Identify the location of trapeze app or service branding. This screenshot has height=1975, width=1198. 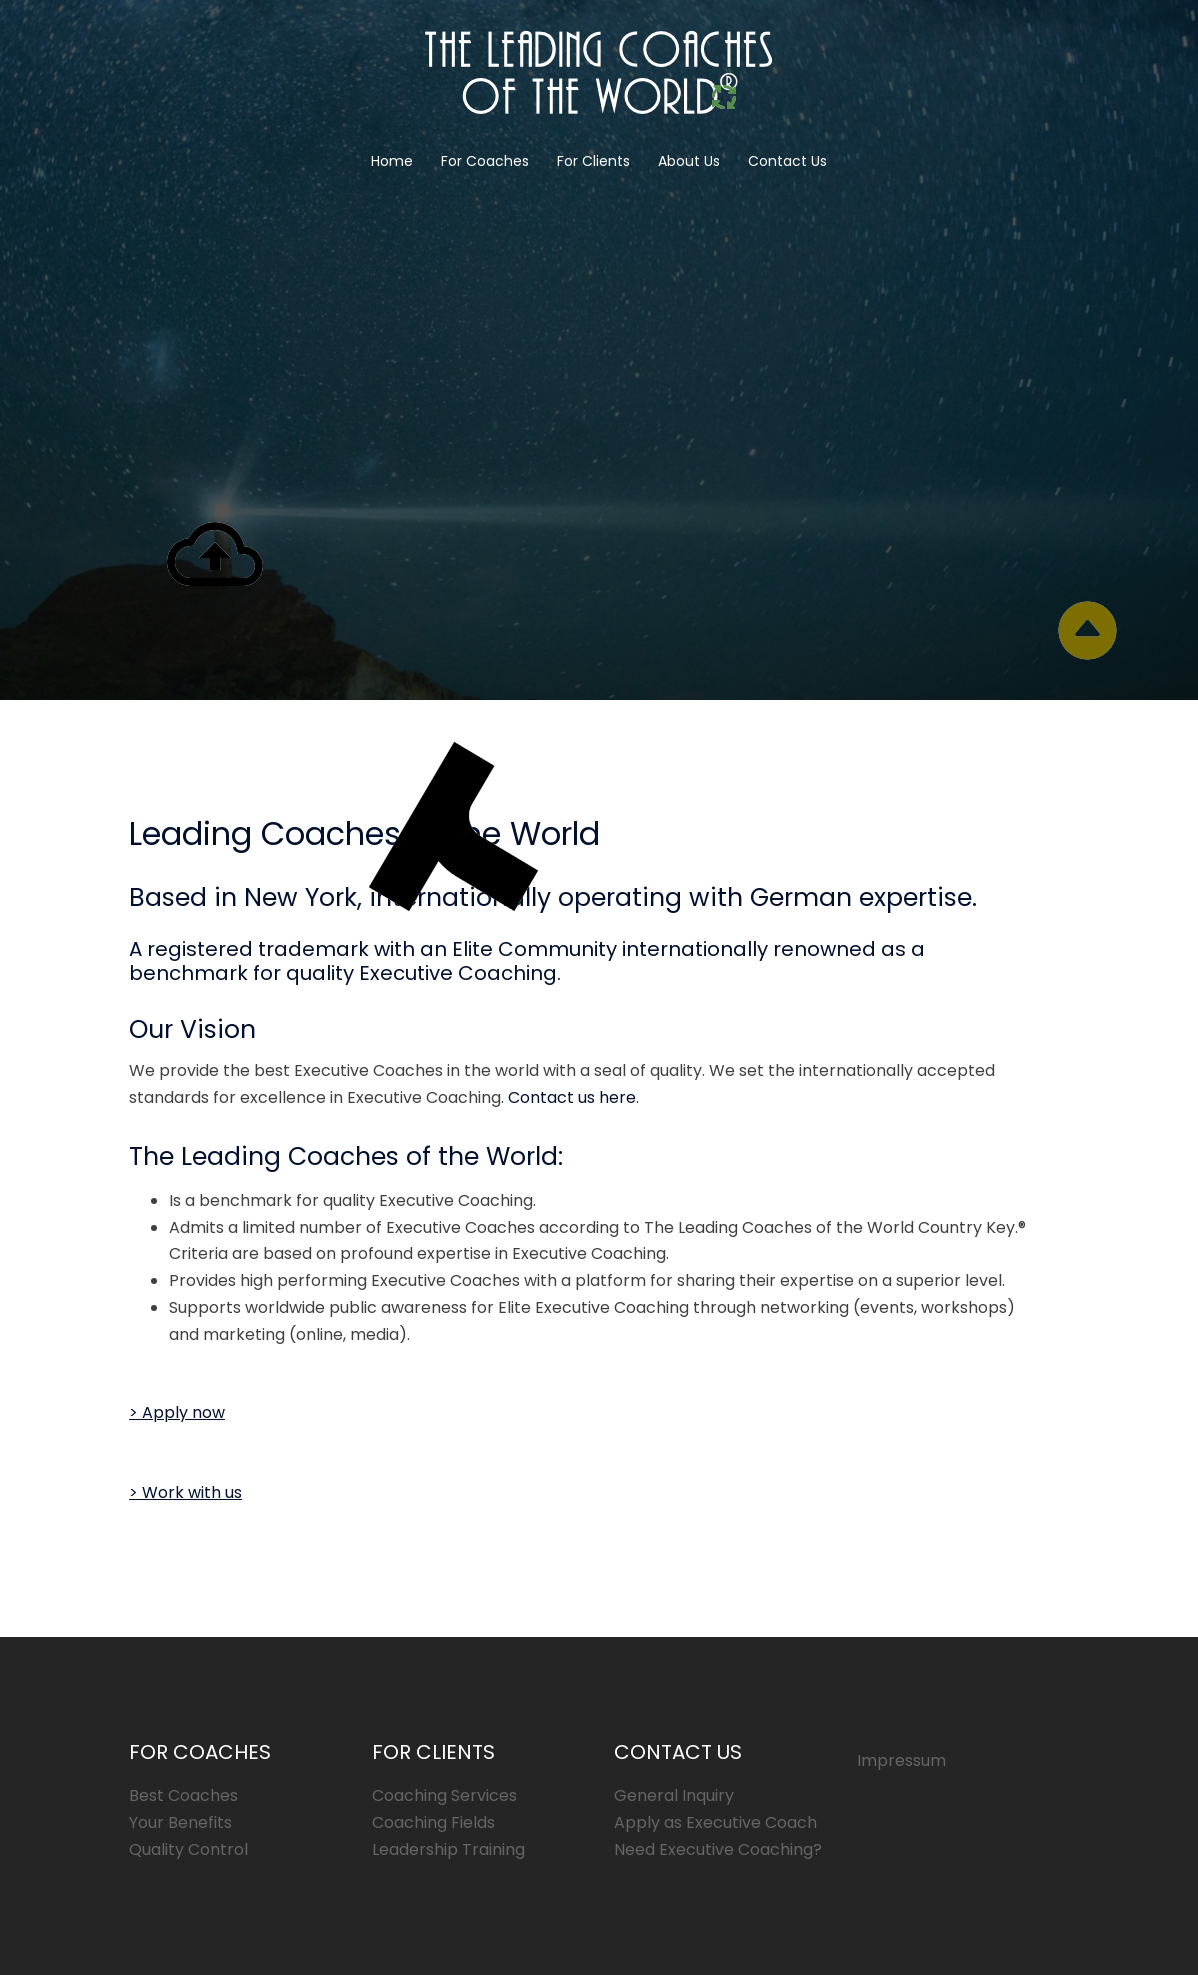
(453, 826).